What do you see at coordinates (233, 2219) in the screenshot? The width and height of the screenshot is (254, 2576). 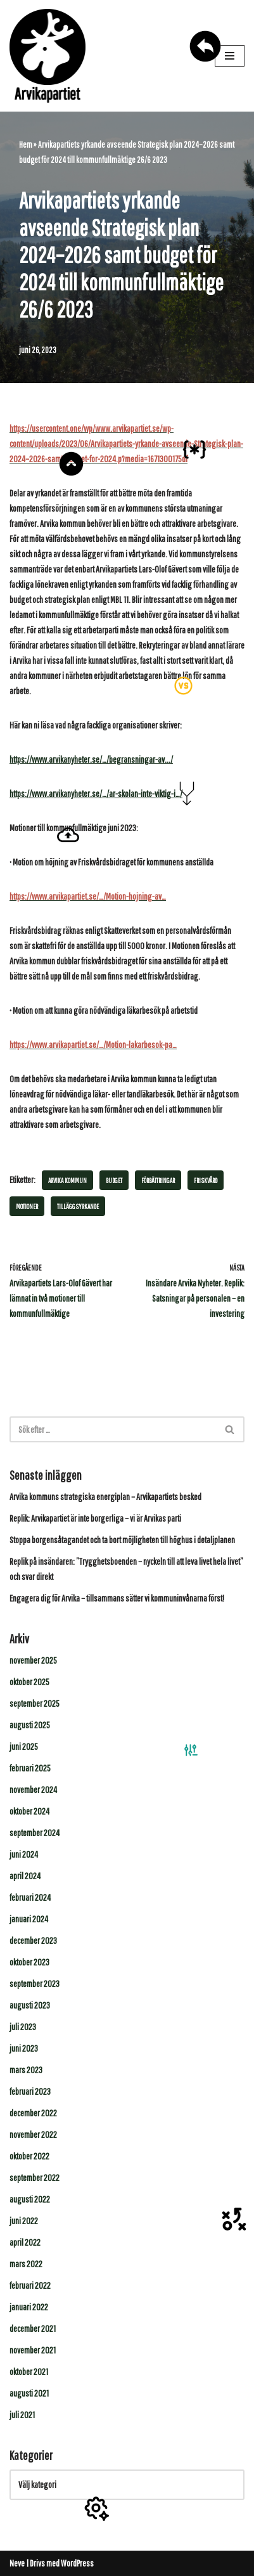 I see `view strategy or game plan` at bounding box center [233, 2219].